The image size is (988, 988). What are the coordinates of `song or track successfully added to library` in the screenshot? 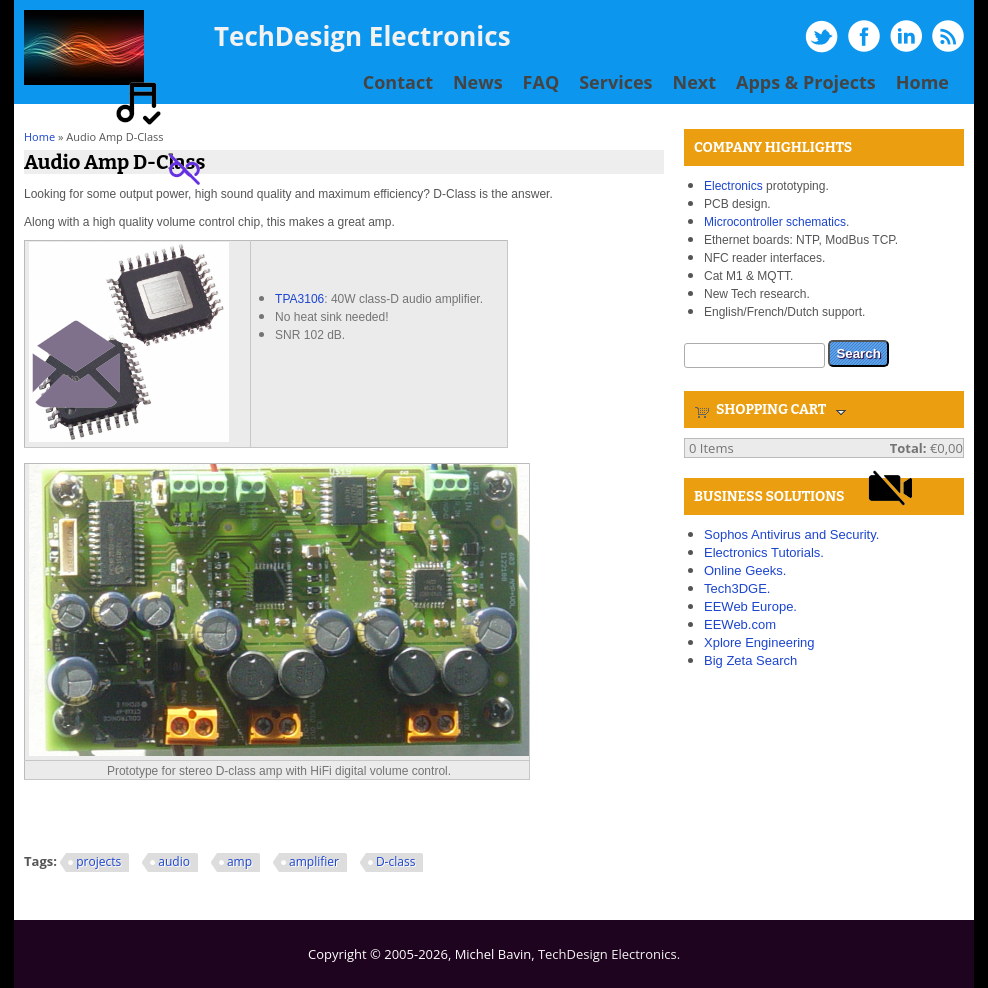 It's located at (138, 102).